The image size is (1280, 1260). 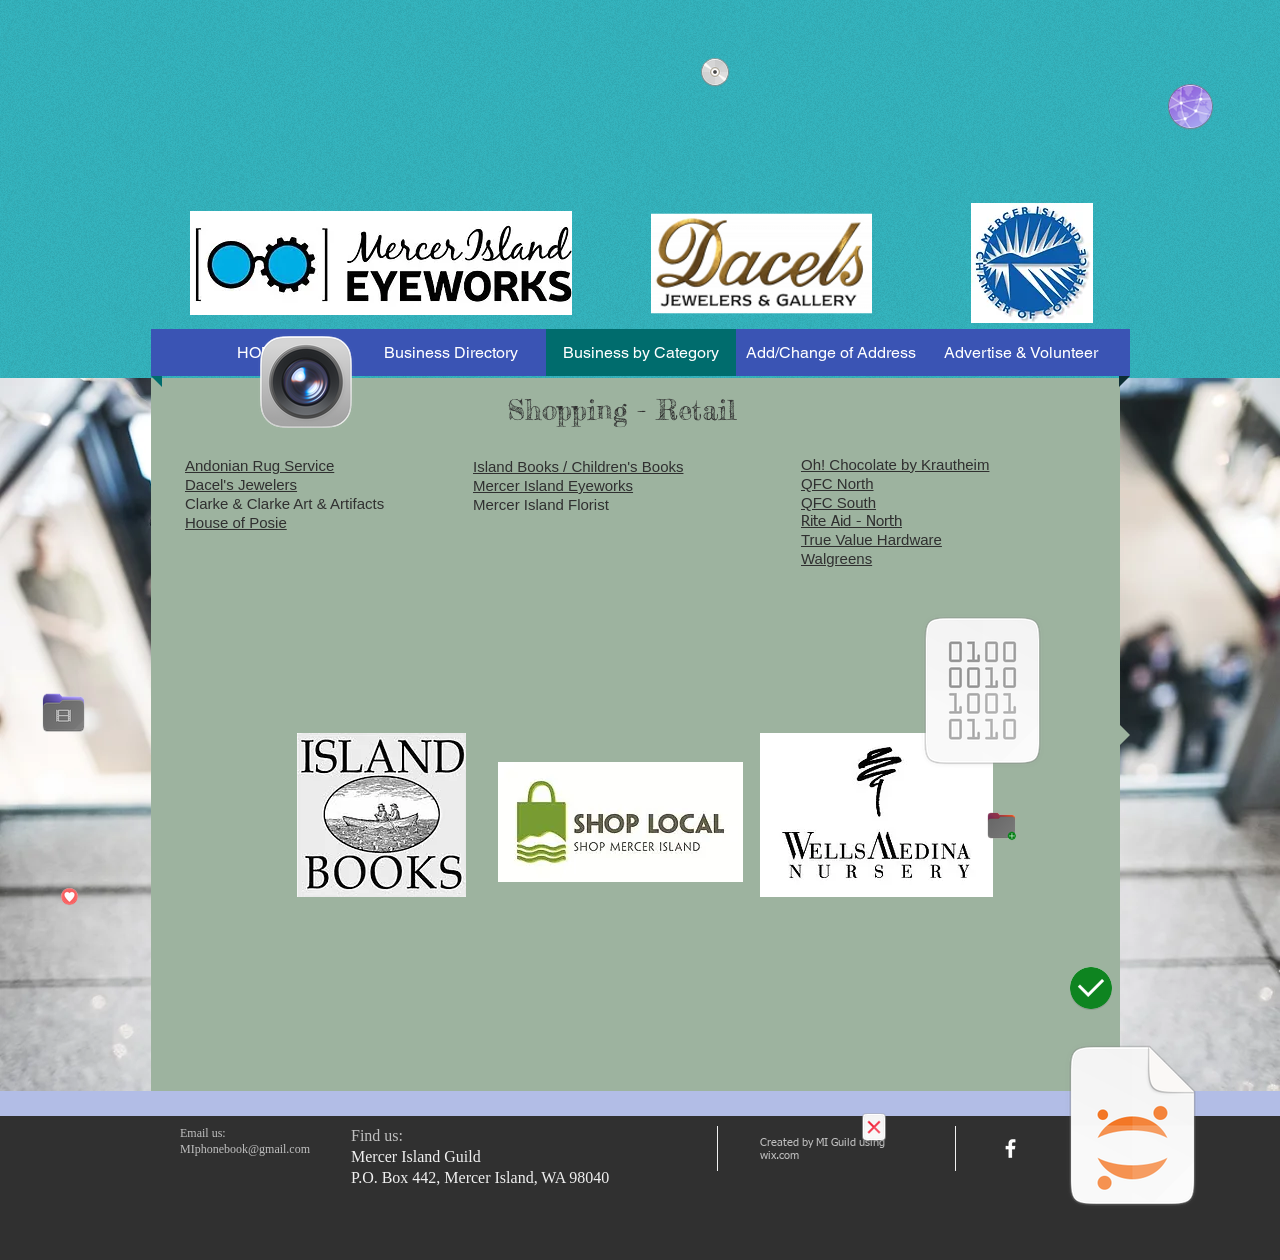 What do you see at coordinates (69, 896) in the screenshot?
I see `mark item as favorite` at bounding box center [69, 896].